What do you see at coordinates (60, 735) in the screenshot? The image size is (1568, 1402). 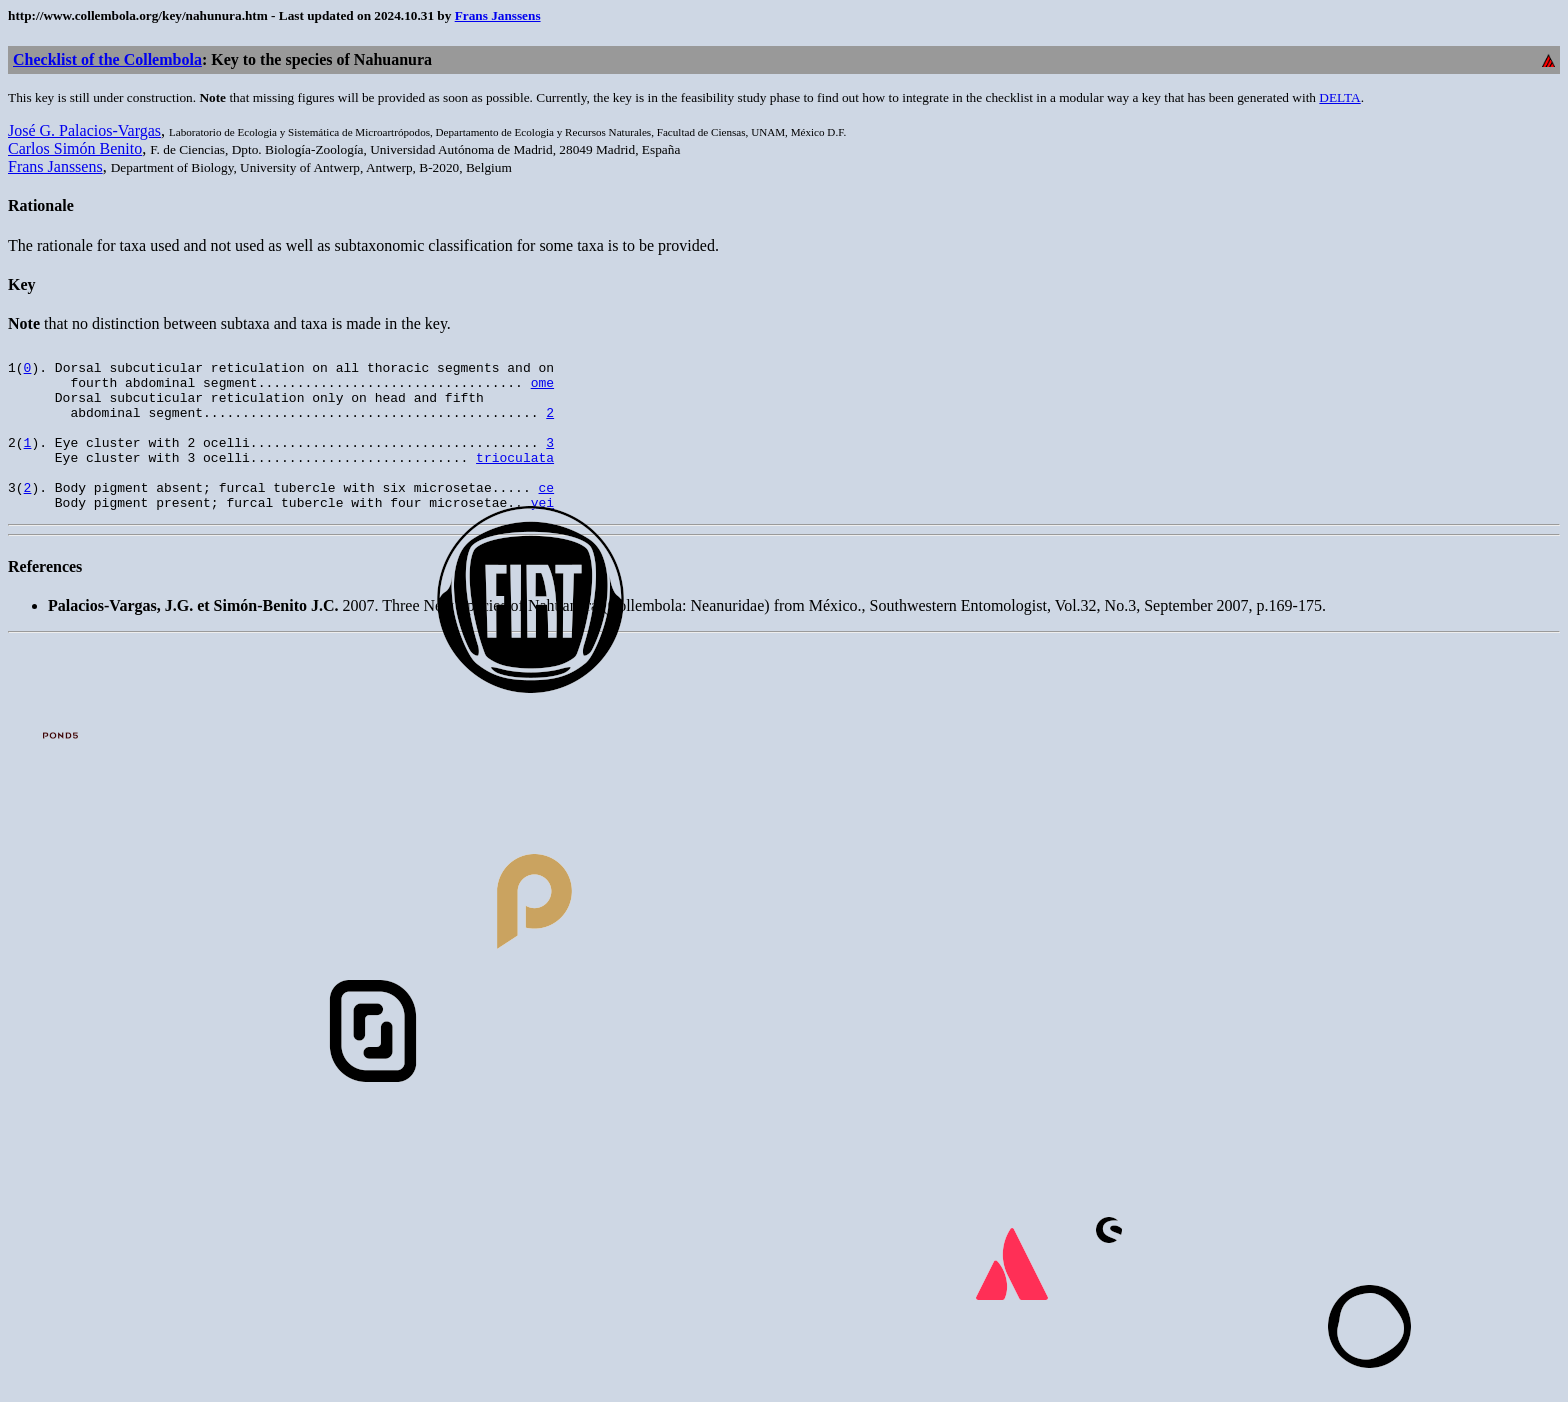 I see `visit pond5 stock media marketplace` at bounding box center [60, 735].